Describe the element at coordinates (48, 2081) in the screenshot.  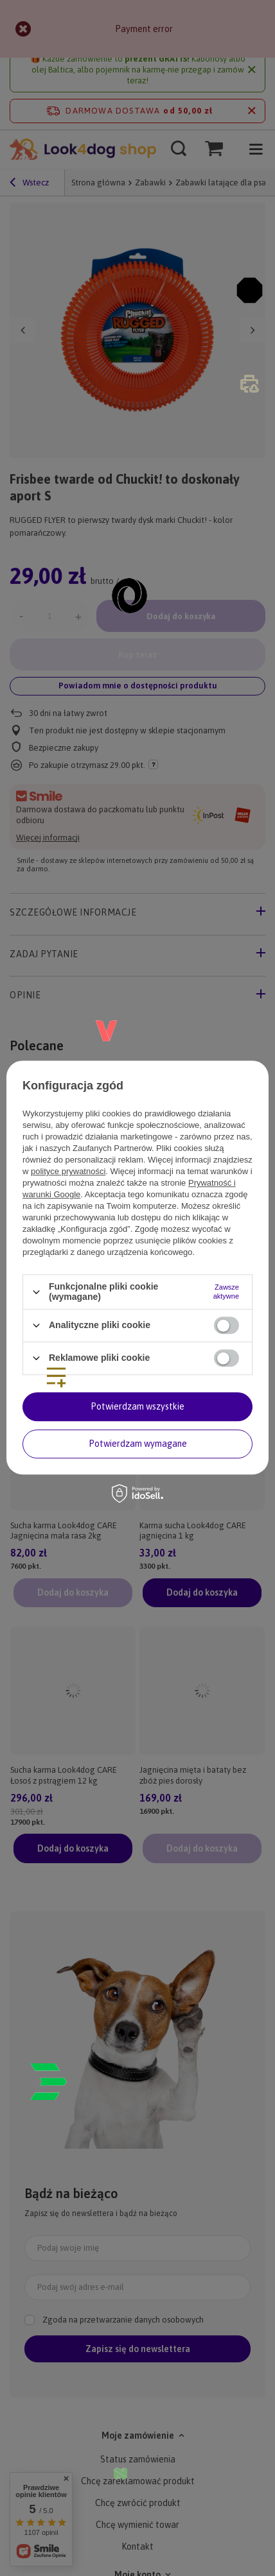
I see `Rundeck logo` at that location.